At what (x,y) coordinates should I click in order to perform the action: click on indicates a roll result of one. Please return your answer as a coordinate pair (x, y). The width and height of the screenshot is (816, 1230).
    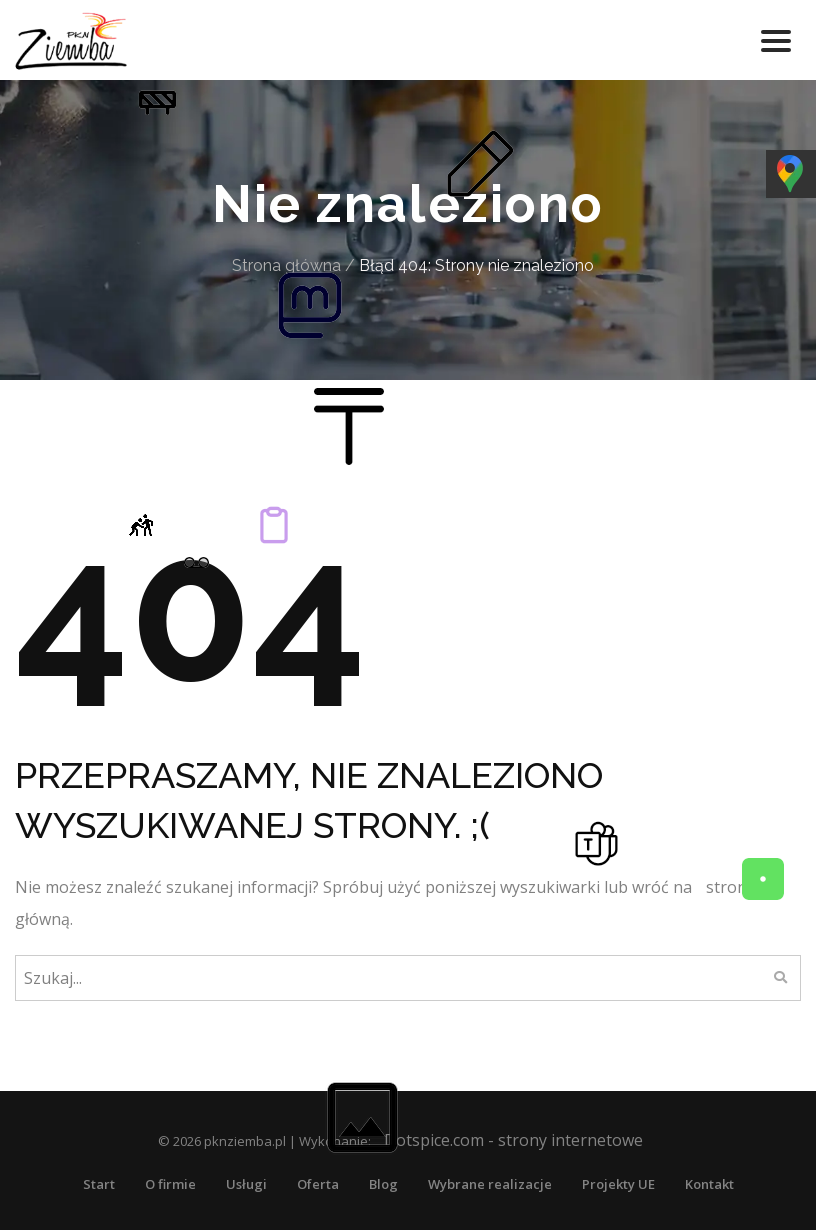
    Looking at the image, I should click on (763, 879).